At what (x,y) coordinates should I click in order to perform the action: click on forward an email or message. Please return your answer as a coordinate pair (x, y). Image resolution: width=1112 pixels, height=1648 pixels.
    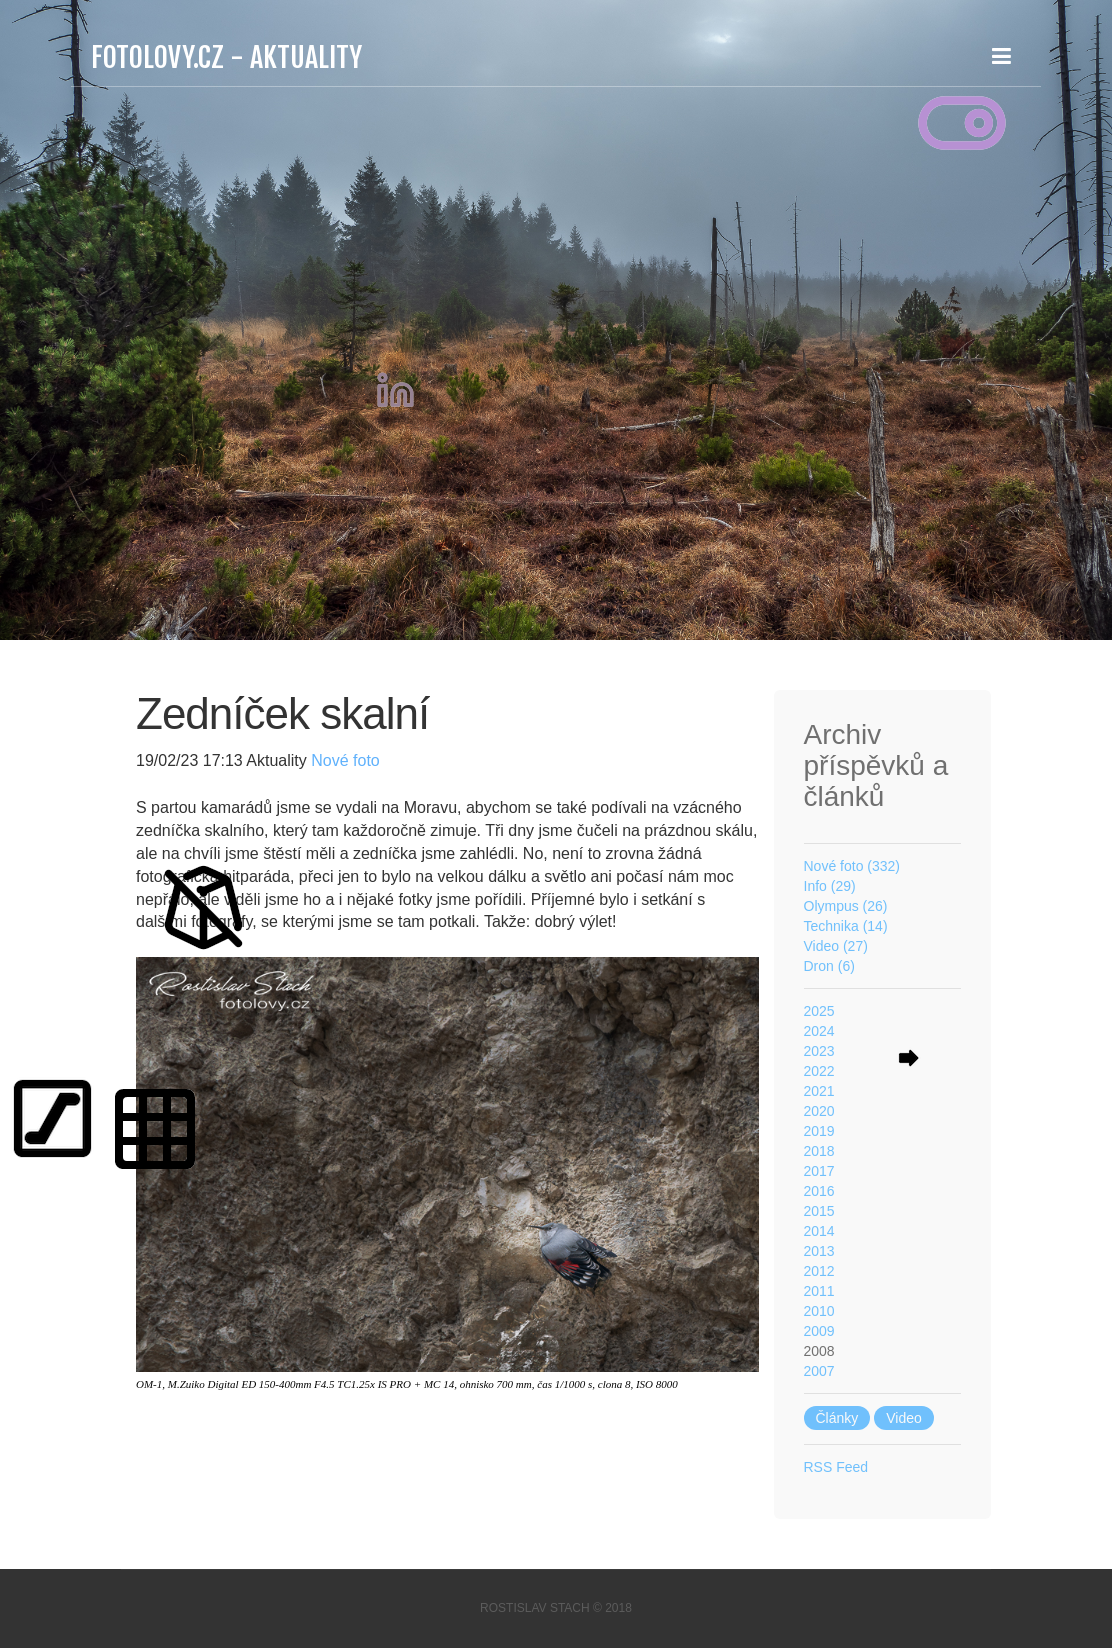
    Looking at the image, I should click on (909, 1058).